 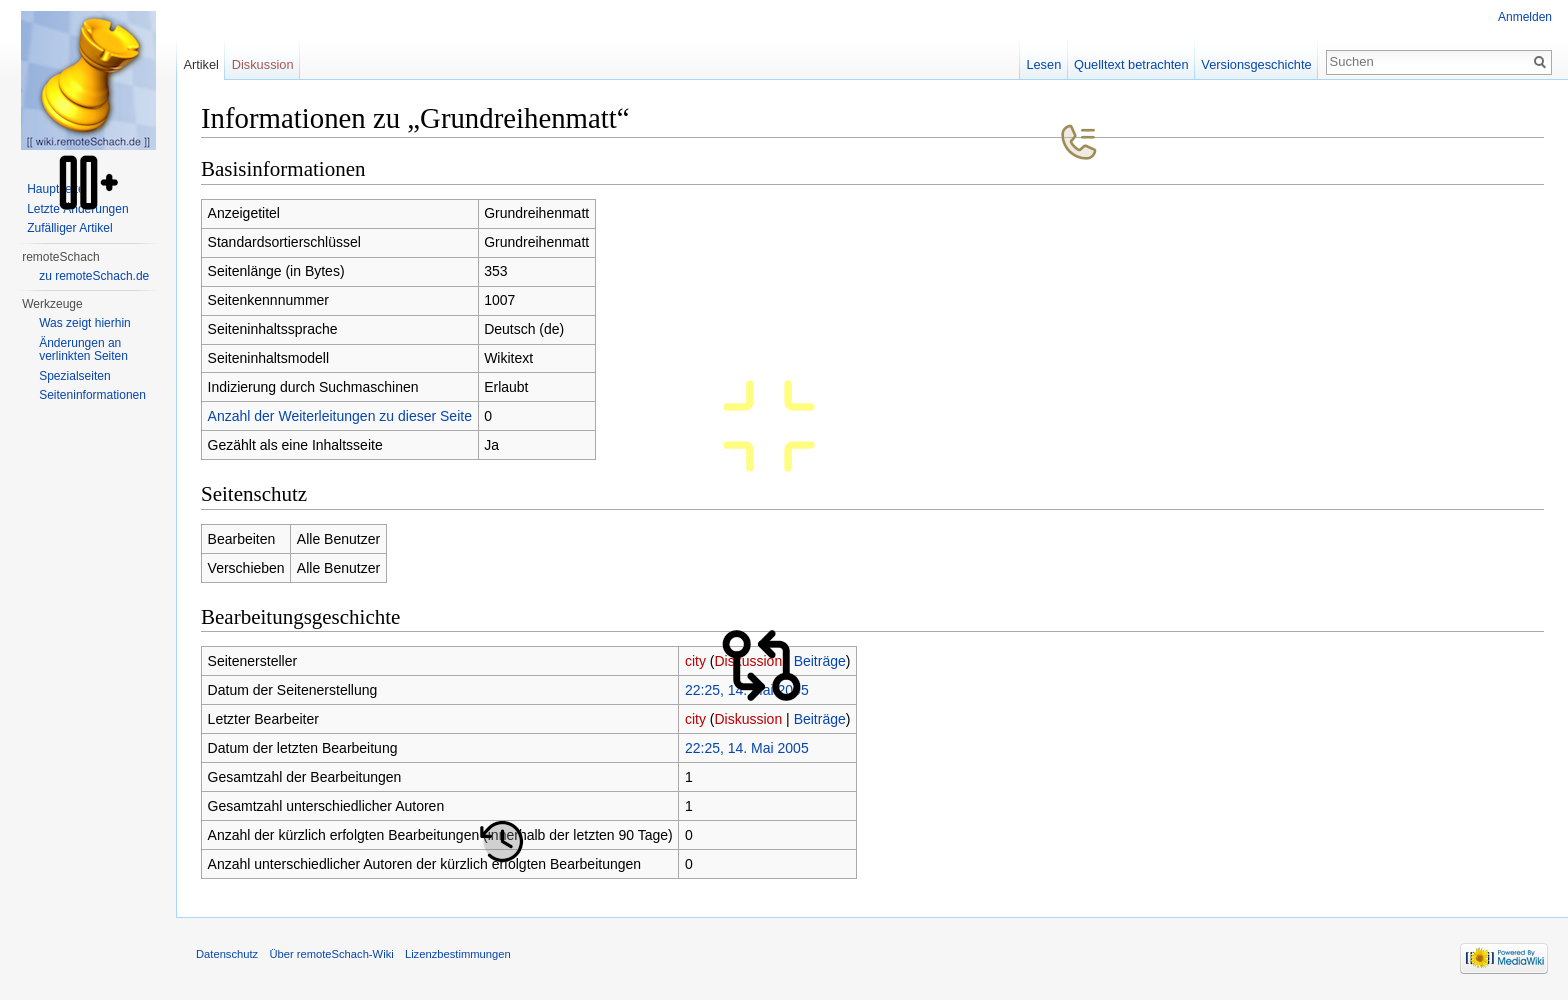 I want to click on exit fullscreen mode, so click(x=769, y=426).